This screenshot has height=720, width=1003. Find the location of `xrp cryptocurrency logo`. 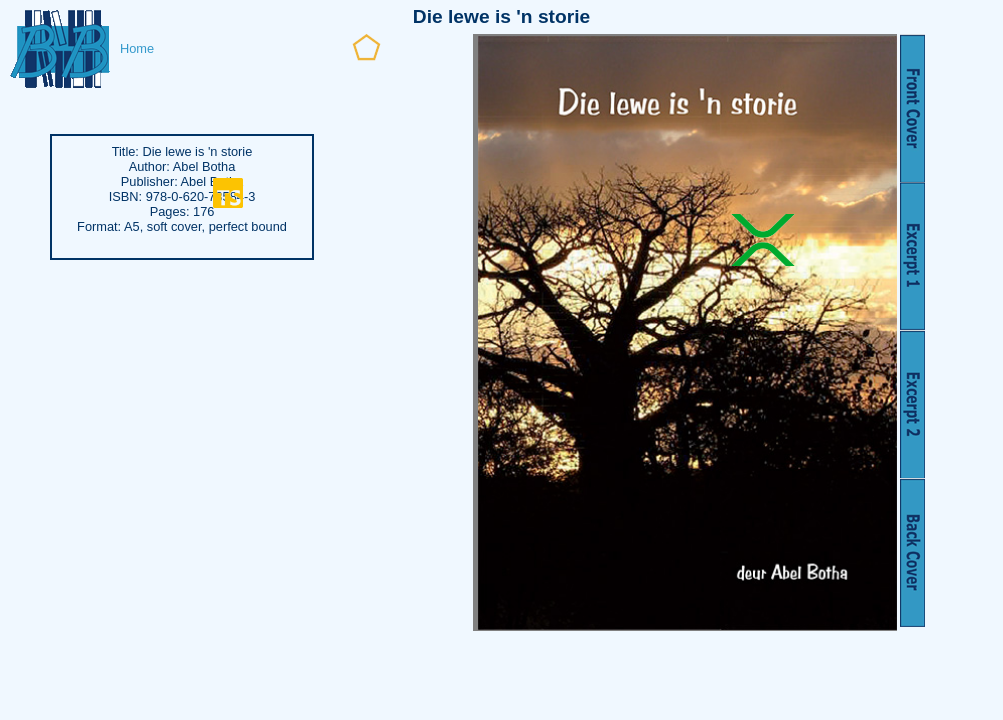

xrp cryptocurrency logo is located at coordinates (763, 240).